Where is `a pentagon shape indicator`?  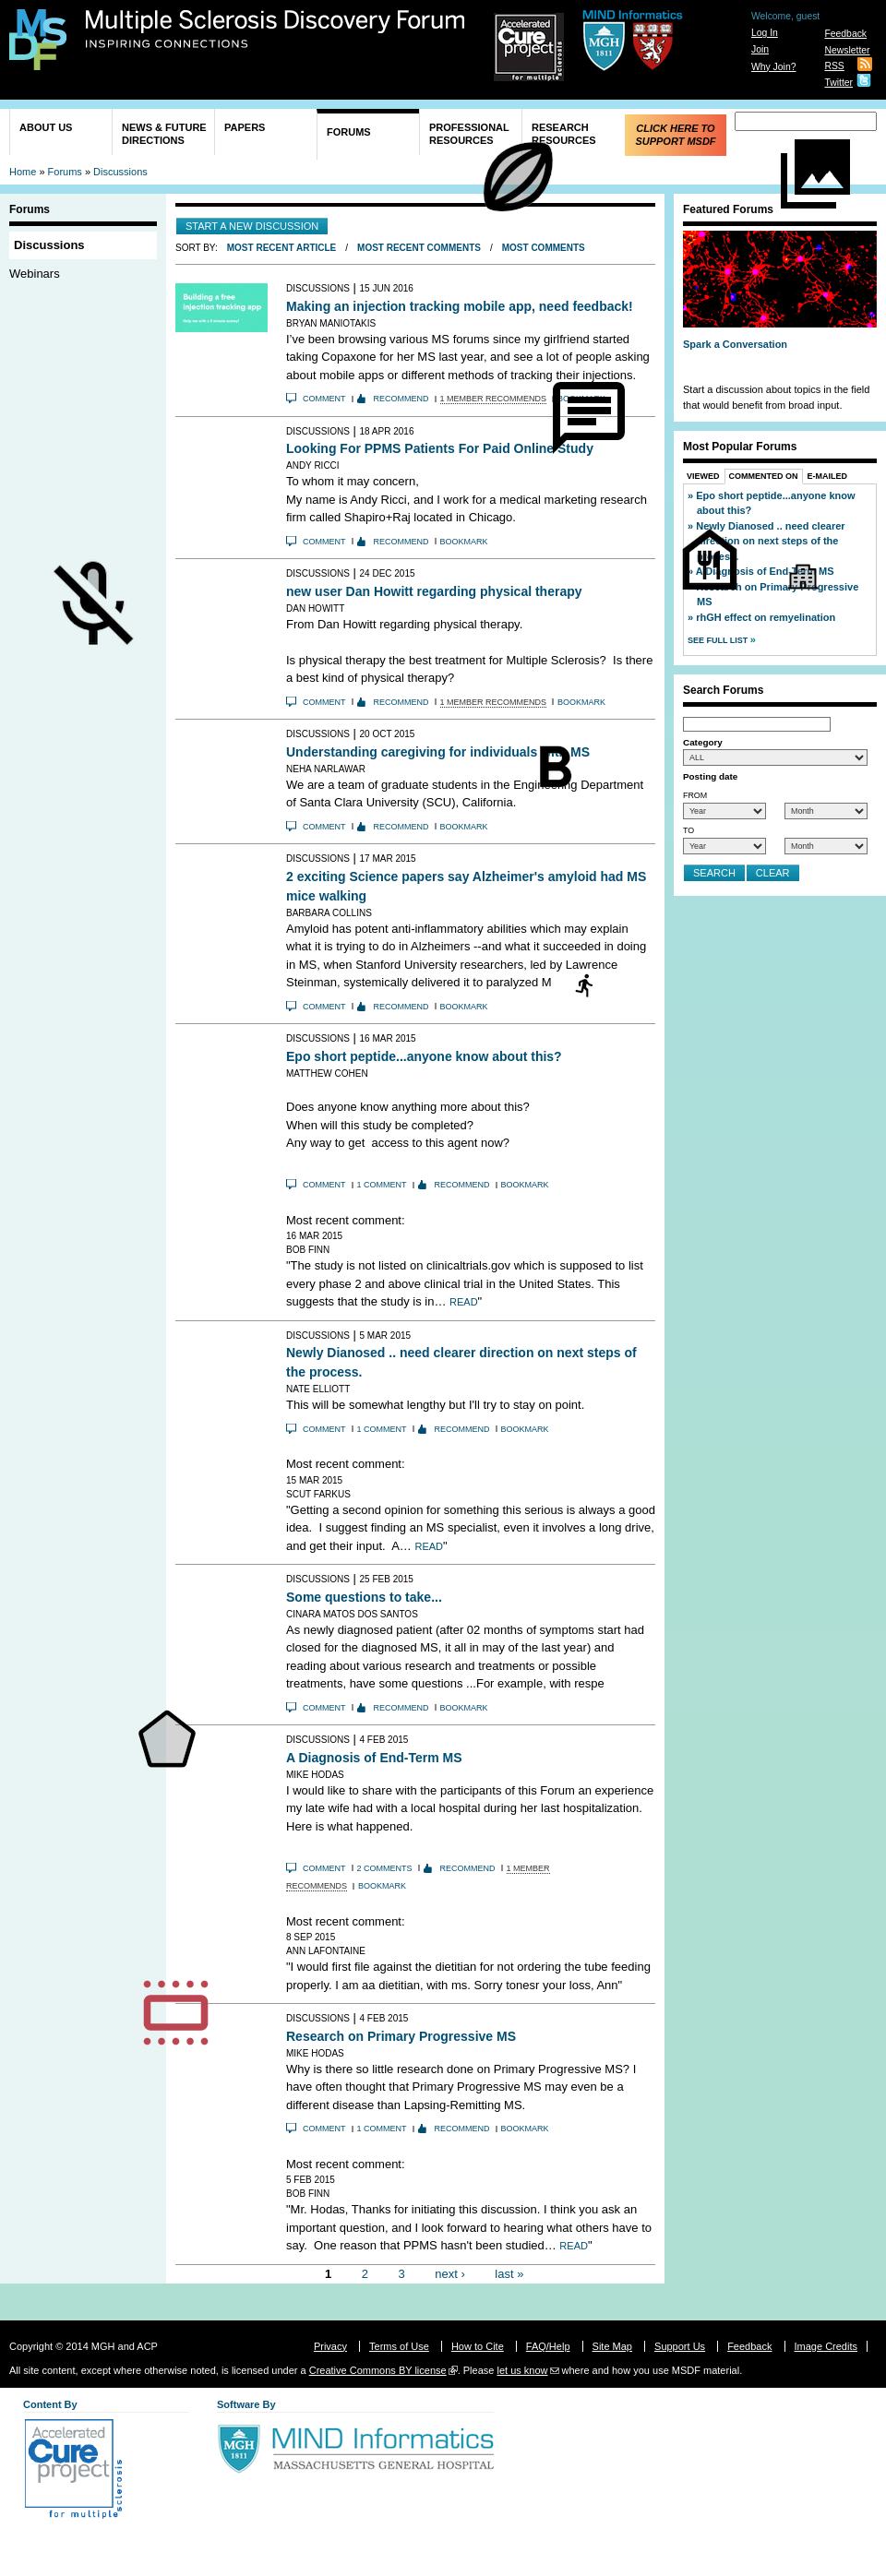
a pentagon shape indicator is located at coordinates (167, 1741).